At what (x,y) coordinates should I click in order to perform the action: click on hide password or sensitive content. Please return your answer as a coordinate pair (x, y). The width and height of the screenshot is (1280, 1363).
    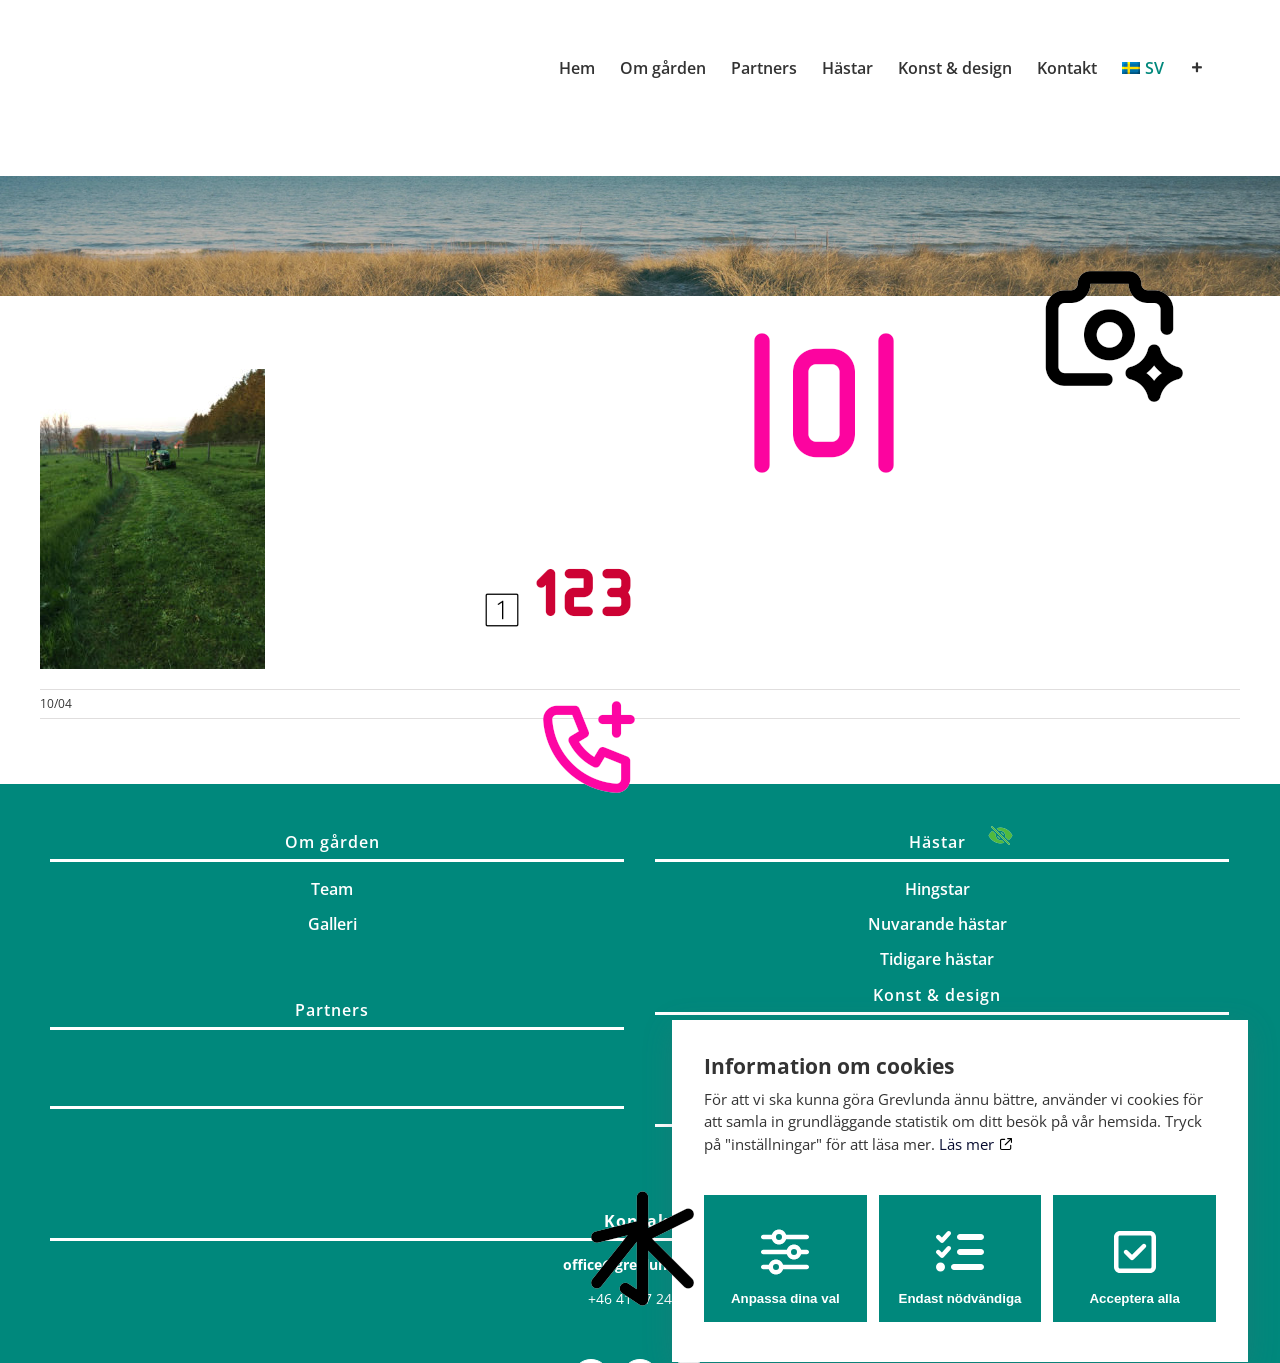
    Looking at the image, I should click on (1000, 835).